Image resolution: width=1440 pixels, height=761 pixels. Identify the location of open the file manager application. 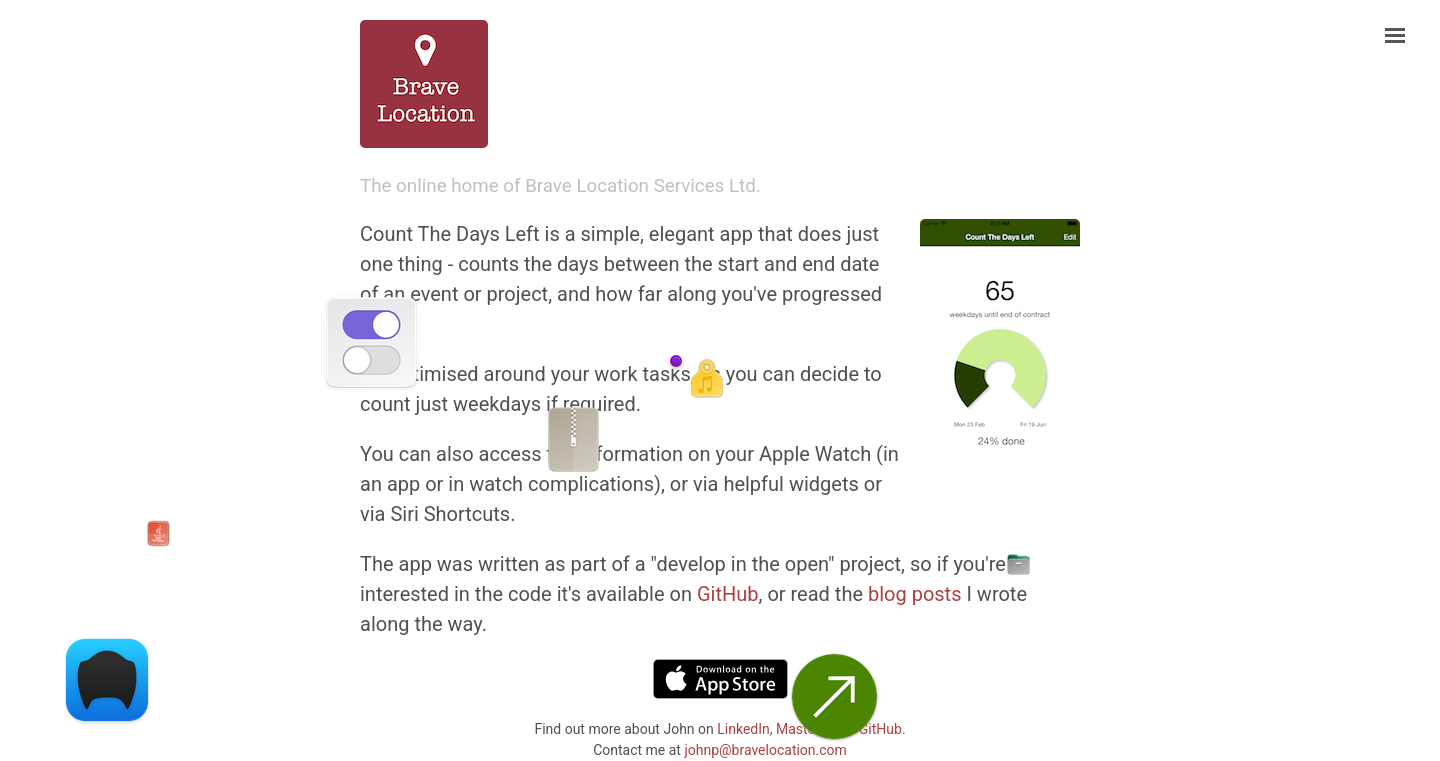
(1018, 564).